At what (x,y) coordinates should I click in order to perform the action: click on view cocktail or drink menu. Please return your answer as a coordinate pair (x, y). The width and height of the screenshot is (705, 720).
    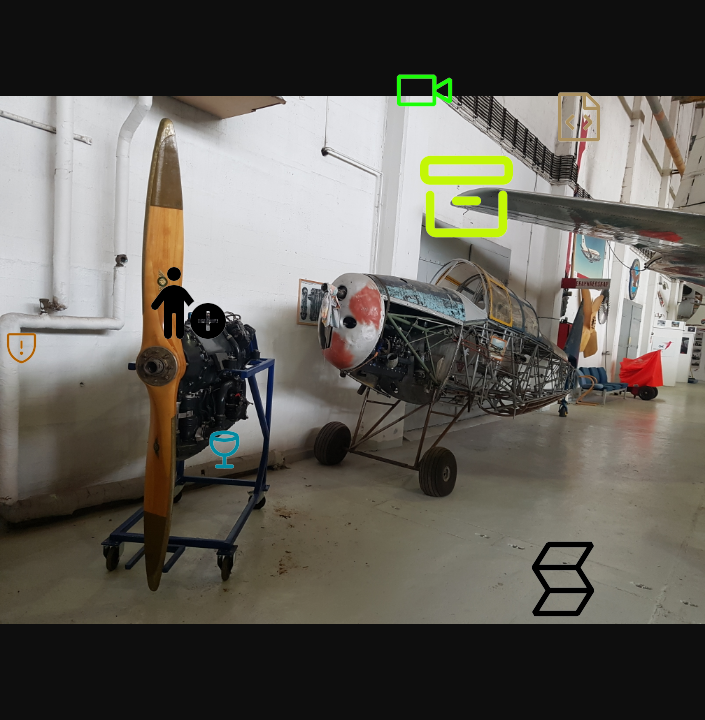
    Looking at the image, I should click on (224, 449).